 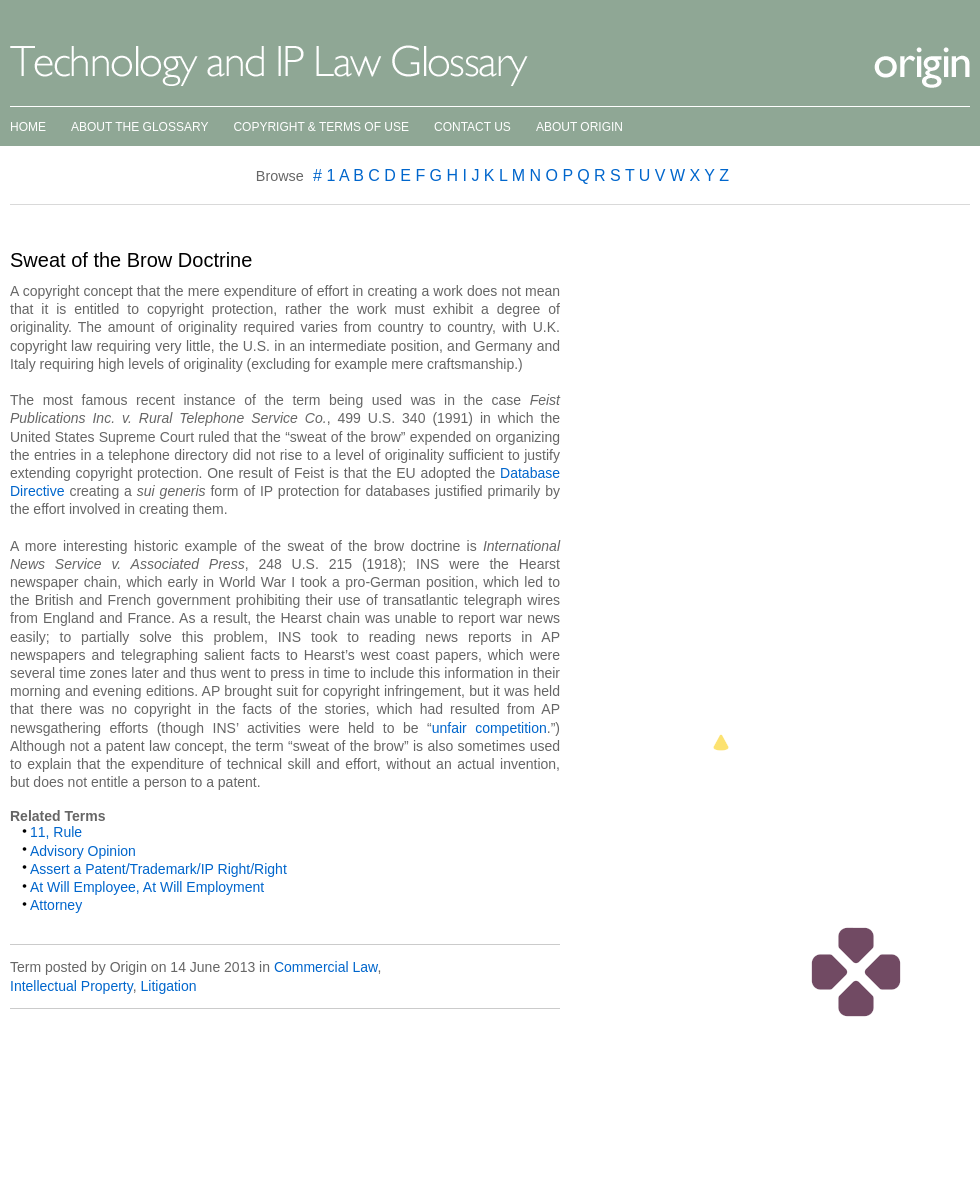 I want to click on open gaming or game center, so click(x=856, y=972).